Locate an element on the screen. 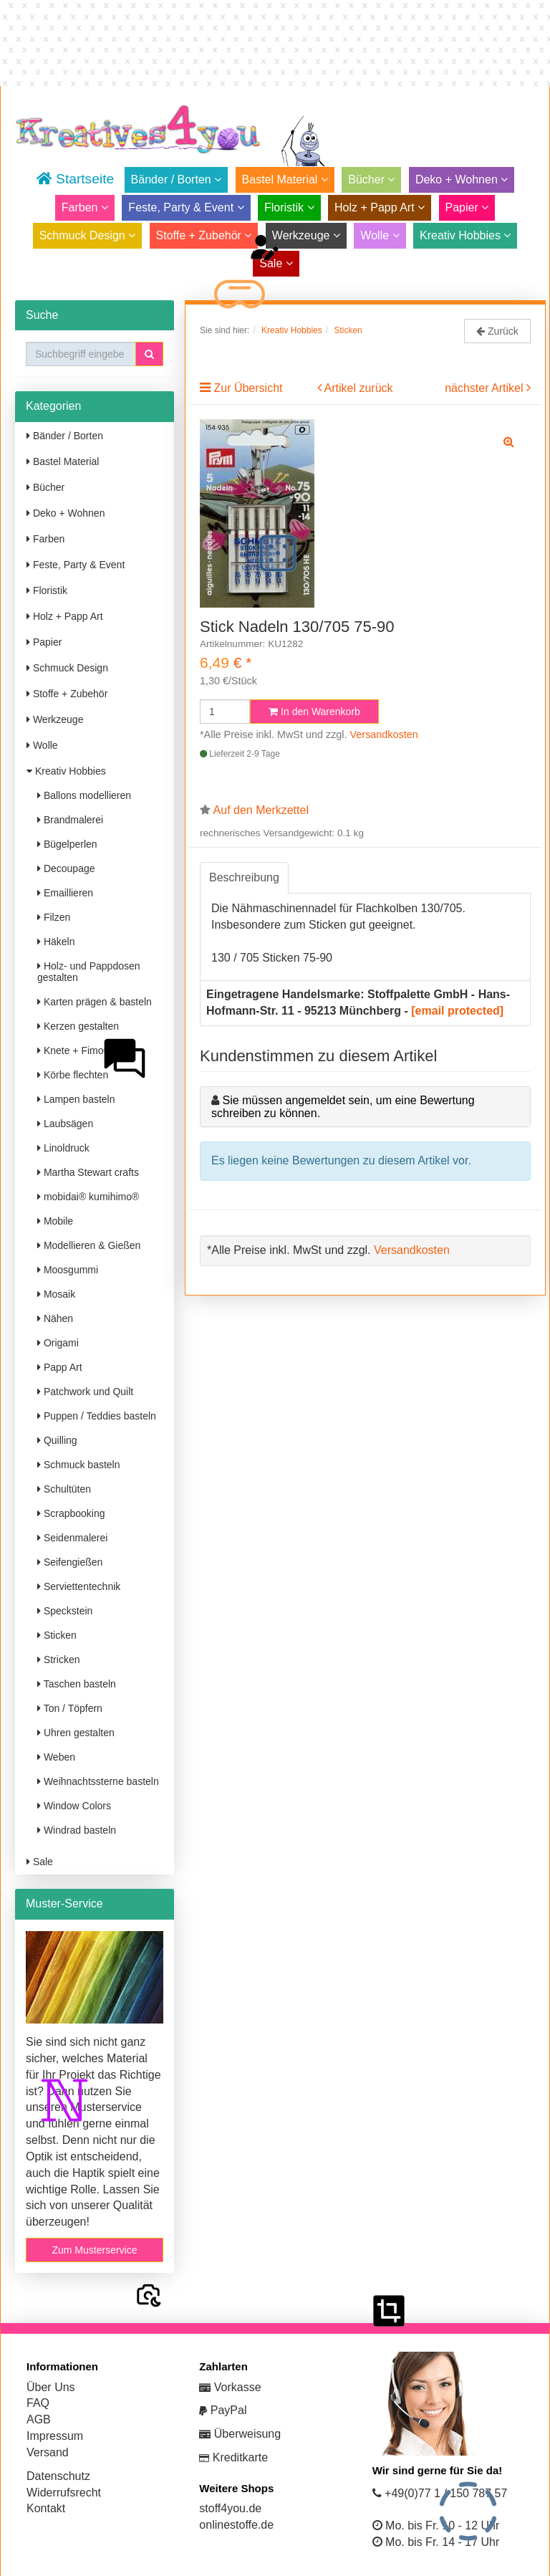  indicates a random or chance-based action is located at coordinates (278, 553).